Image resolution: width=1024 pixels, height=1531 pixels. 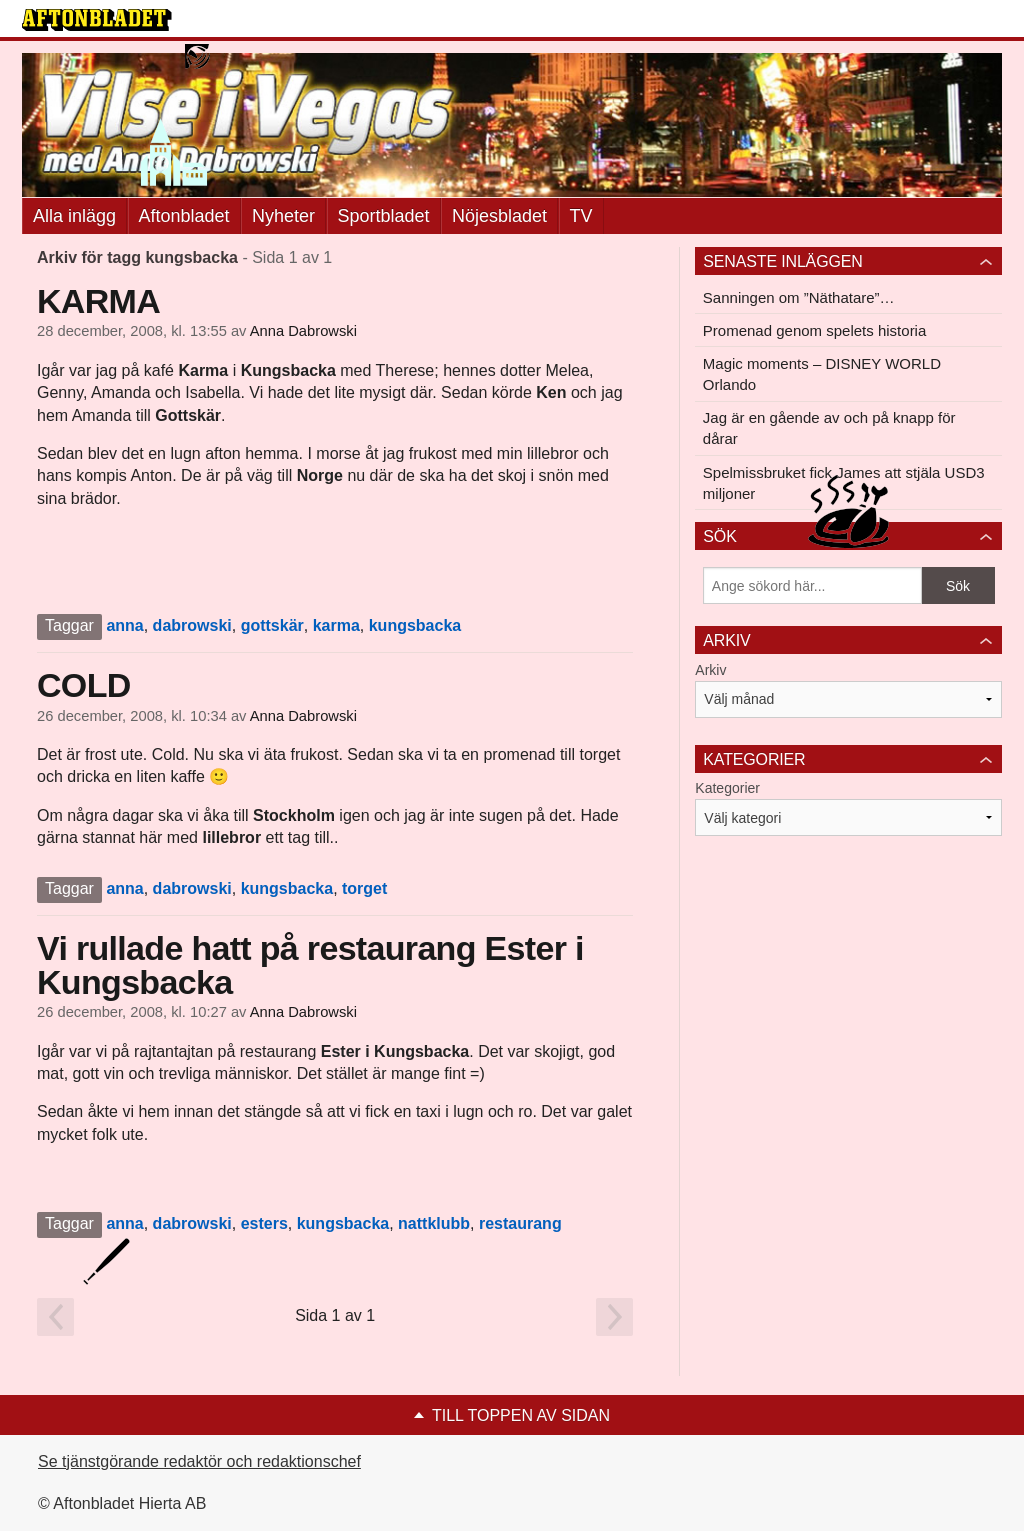 What do you see at coordinates (197, 56) in the screenshot?
I see `activate voice command or shout ability` at bounding box center [197, 56].